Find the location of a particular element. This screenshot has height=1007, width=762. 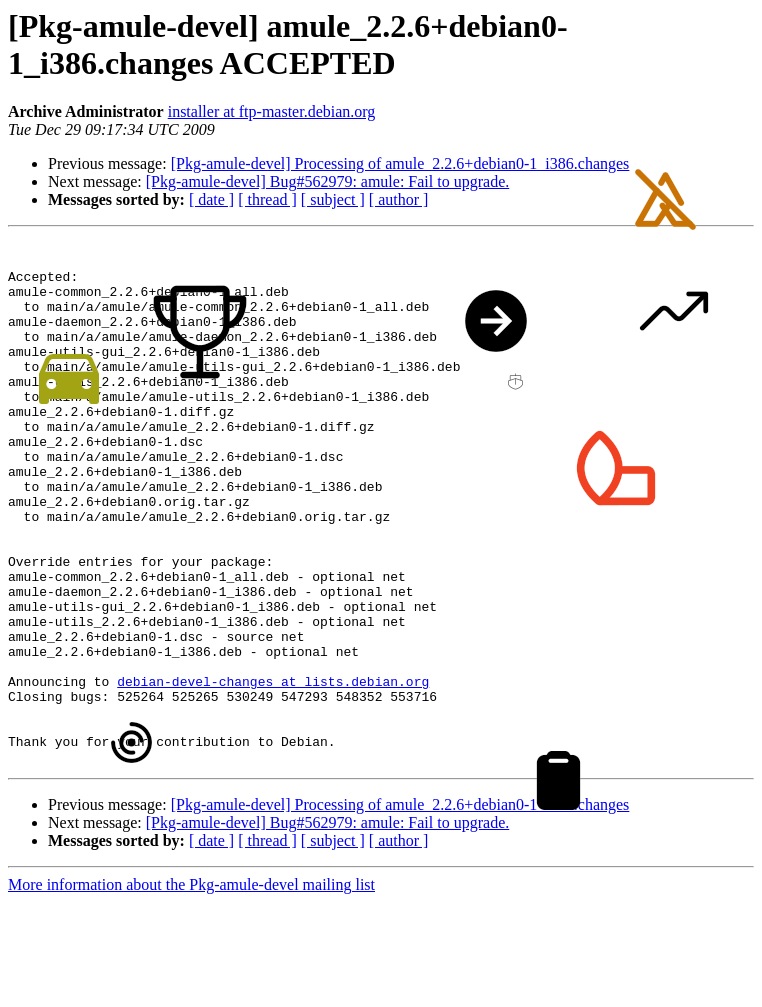

camping site unavailable or closed is located at coordinates (665, 199).